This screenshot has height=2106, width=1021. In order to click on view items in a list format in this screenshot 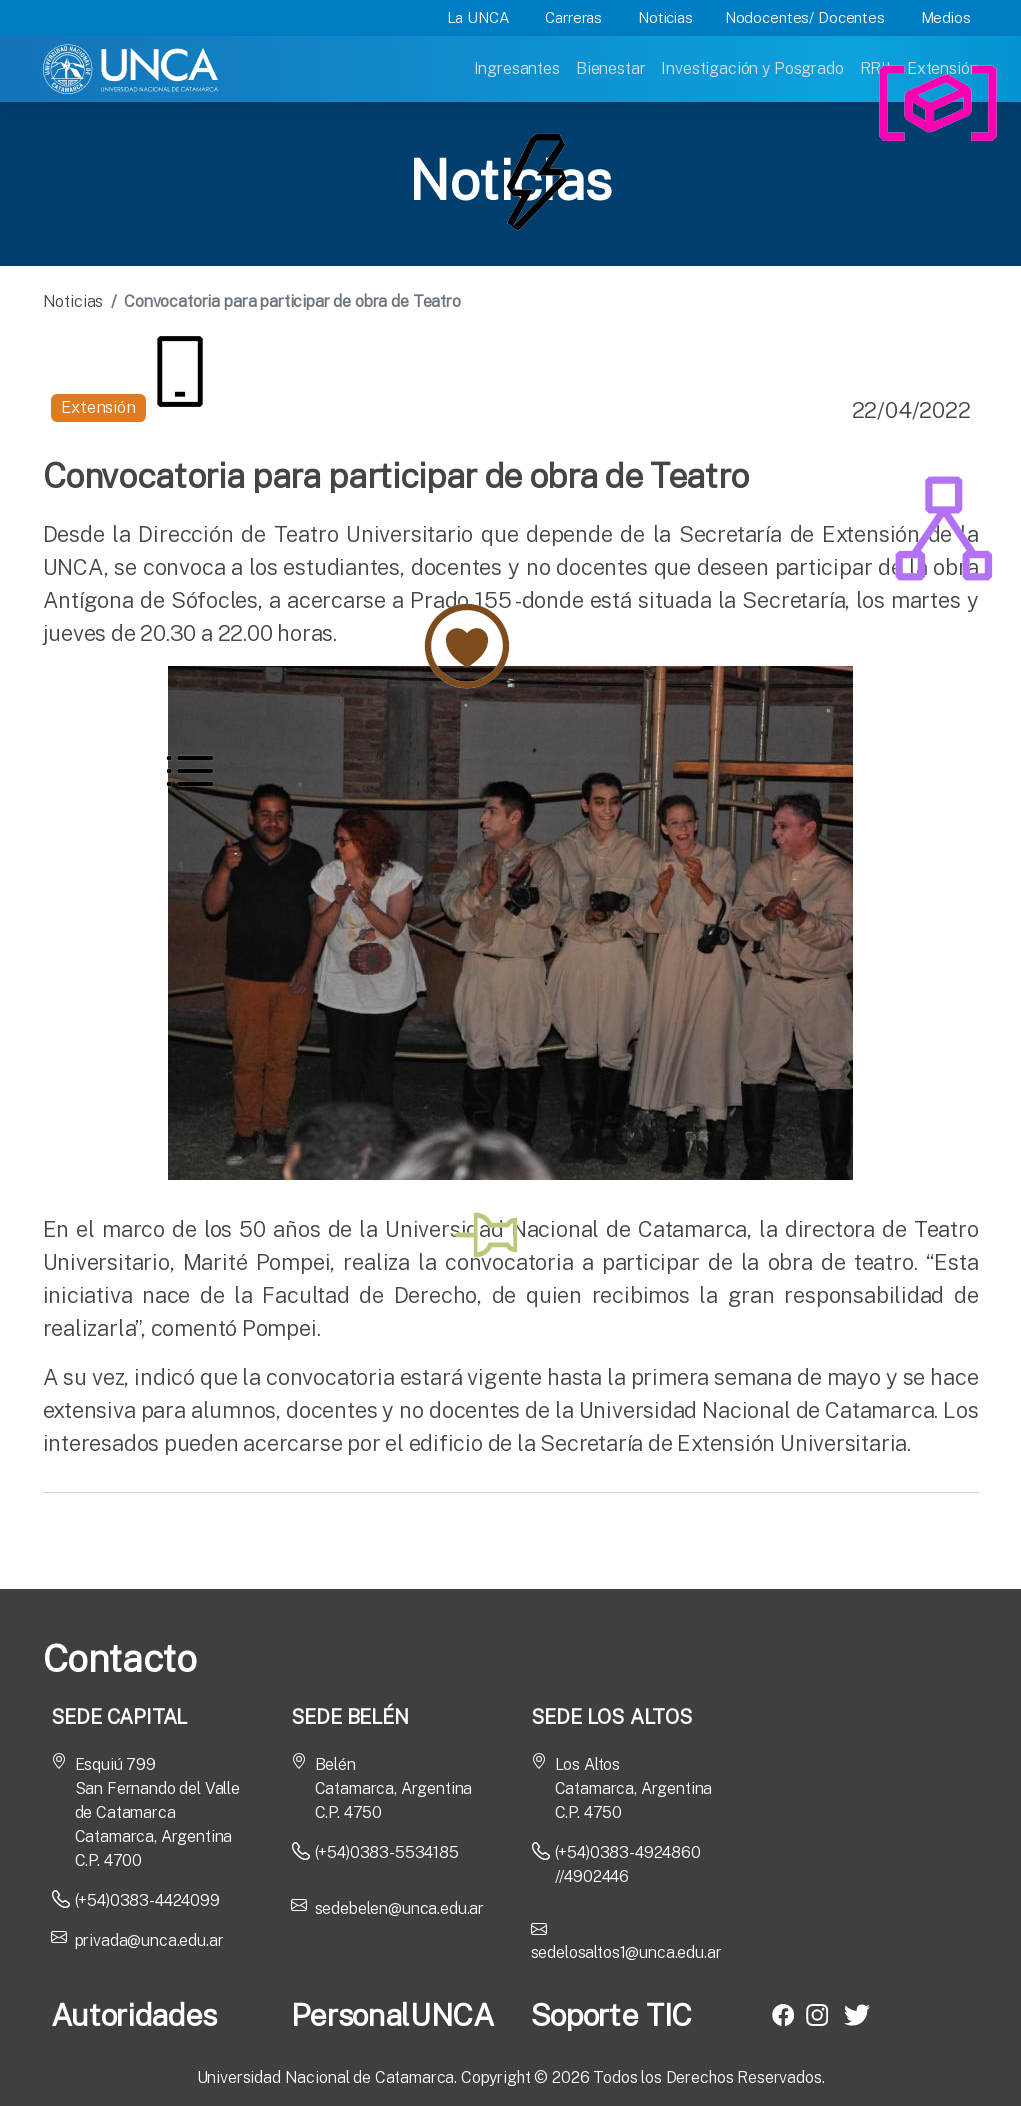, I will do `click(190, 771)`.